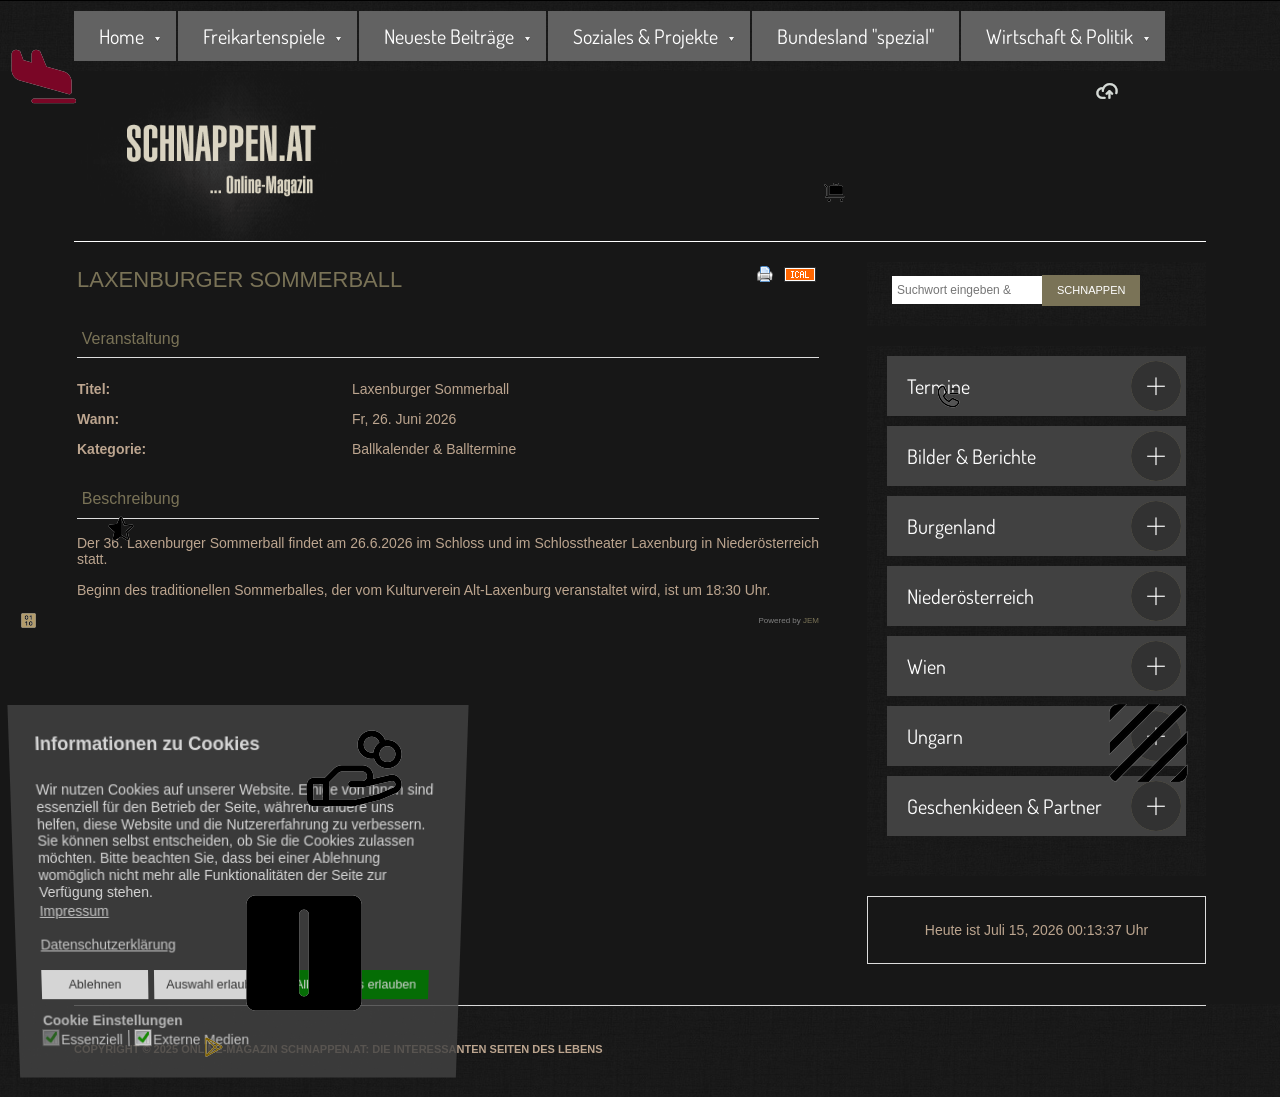 Image resolution: width=1280 pixels, height=1097 pixels. What do you see at coordinates (949, 396) in the screenshot?
I see `view contact list` at bounding box center [949, 396].